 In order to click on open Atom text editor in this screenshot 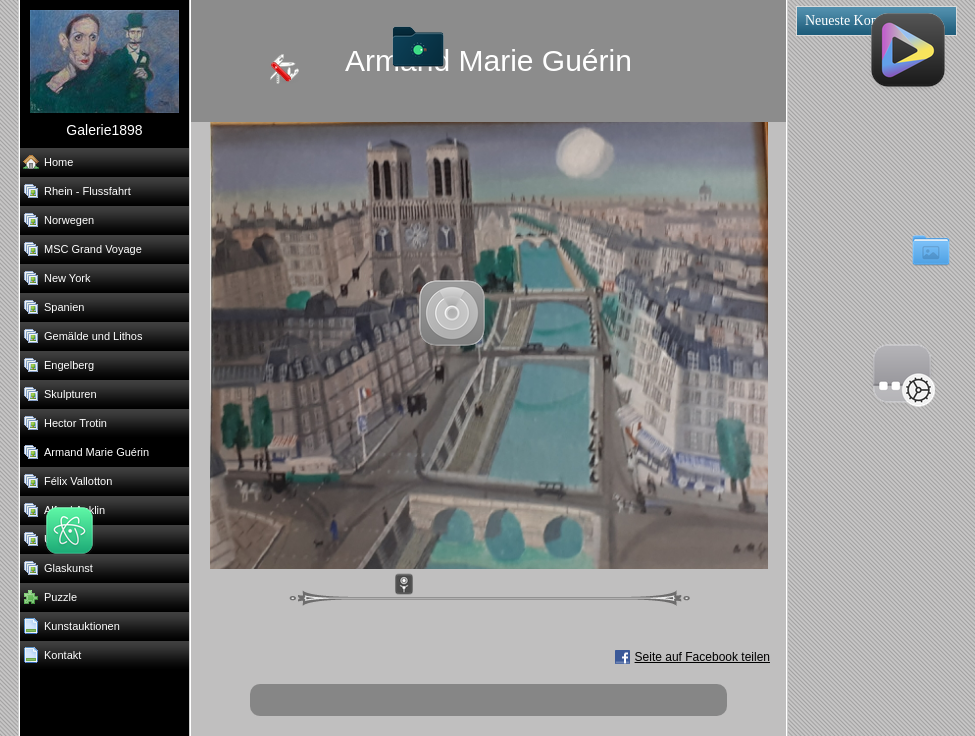, I will do `click(69, 530)`.